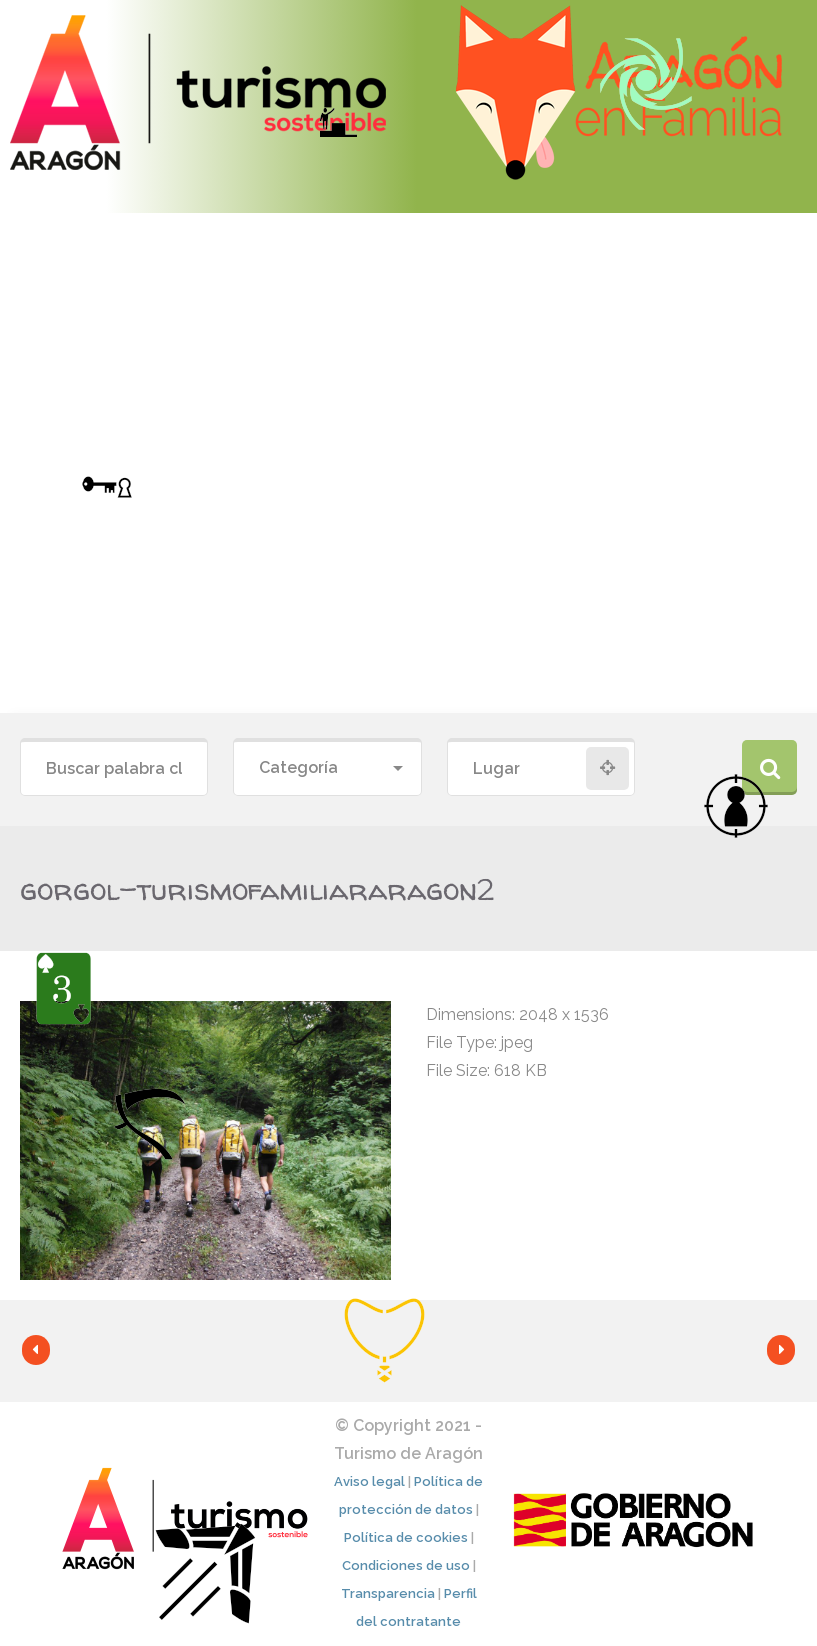 The image size is (817, 1646). What do you see at coordinates (63, 988) in the screenshot?
I see `select the three of spades card` at bounding box center [63, 988].